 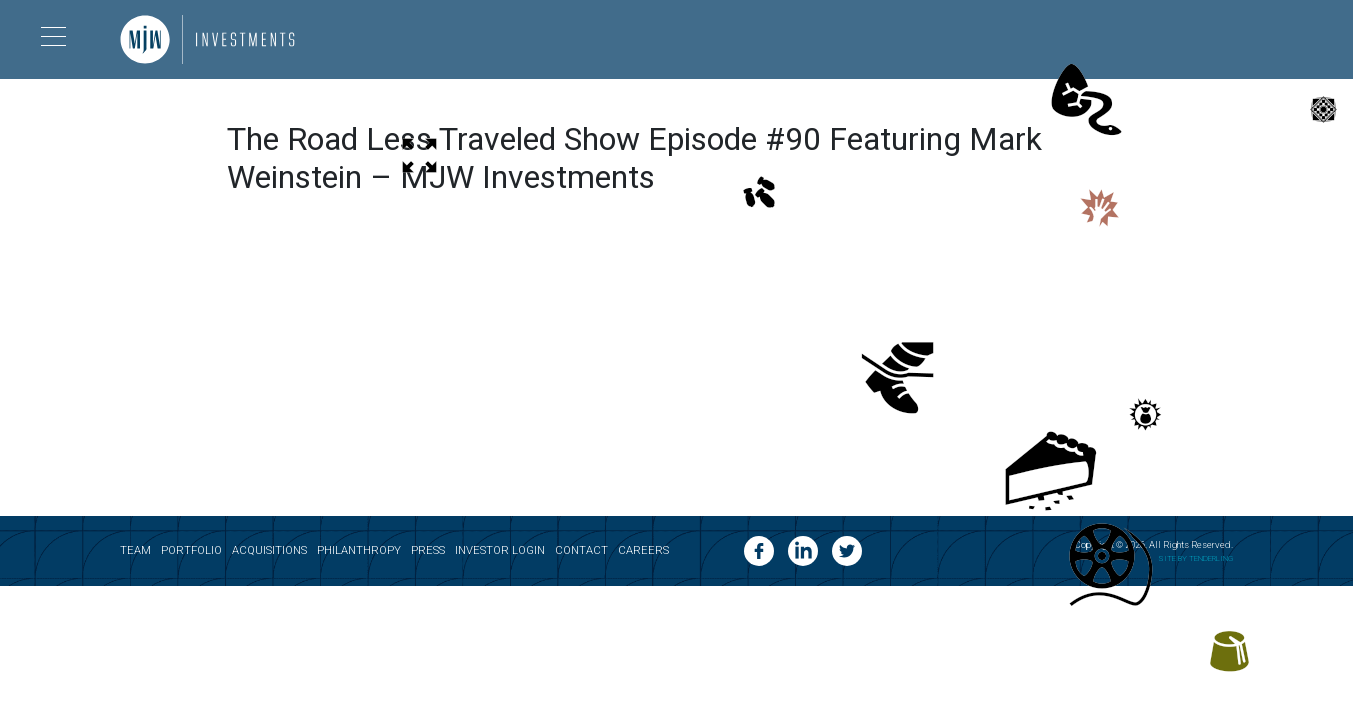 What do you see at coordinates (759, 192) in the screenshot?
I see `initiate an airstrike or bombing attack in-game` at bounding box center [759, 192].